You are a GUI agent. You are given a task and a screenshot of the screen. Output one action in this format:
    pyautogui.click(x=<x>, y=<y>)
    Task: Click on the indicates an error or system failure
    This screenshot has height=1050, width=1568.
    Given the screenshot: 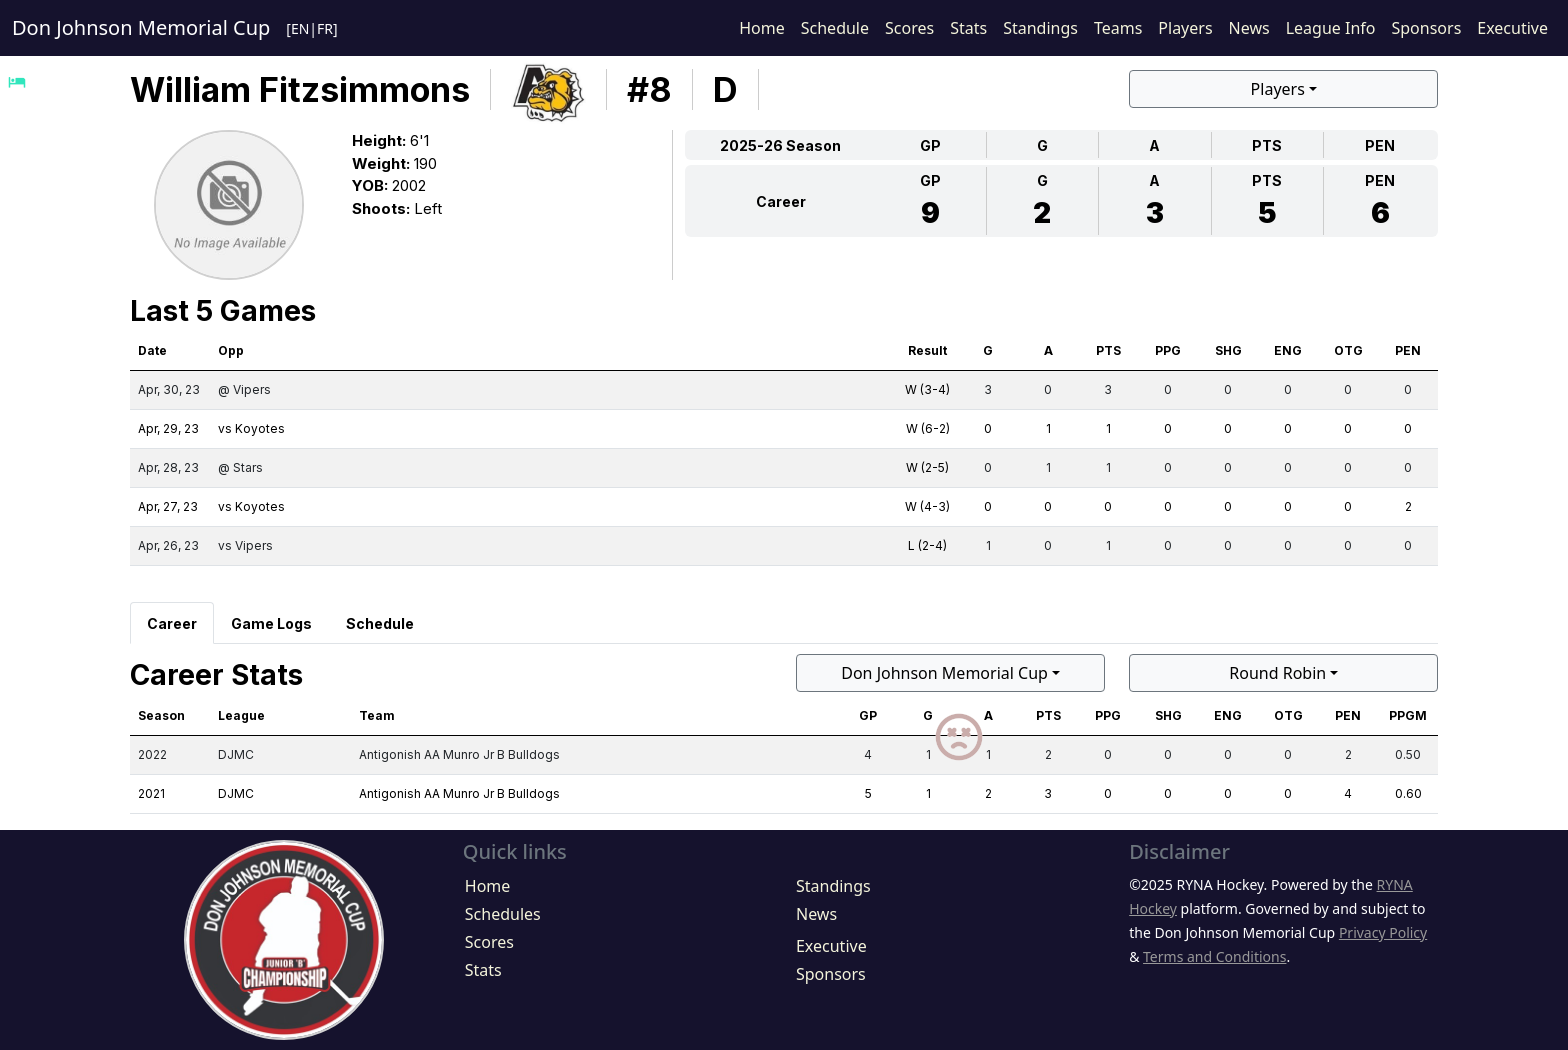 What is the action you would take?
    pyautogui.click(x=959, y=737)
    